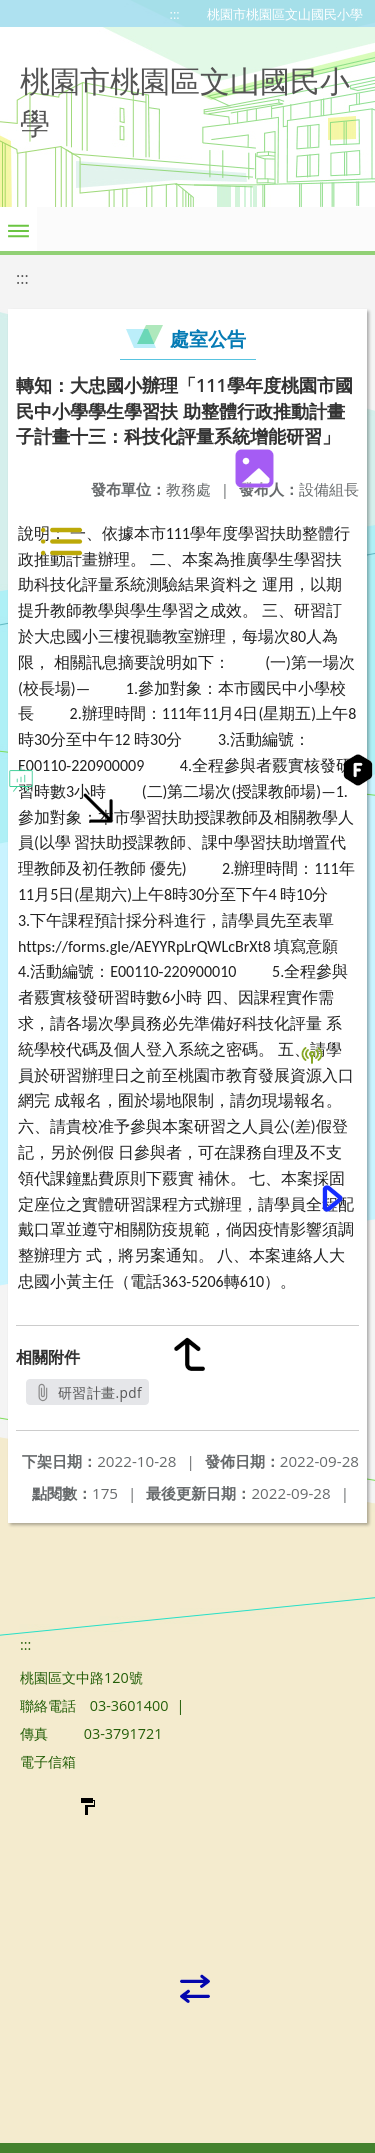 Image resolution: width=375 pixels, height=2153 pixels. Describe the element at coordinates (358, 770) in the screenshot. I see `indicates a file or item starting with the letter F` at that location.